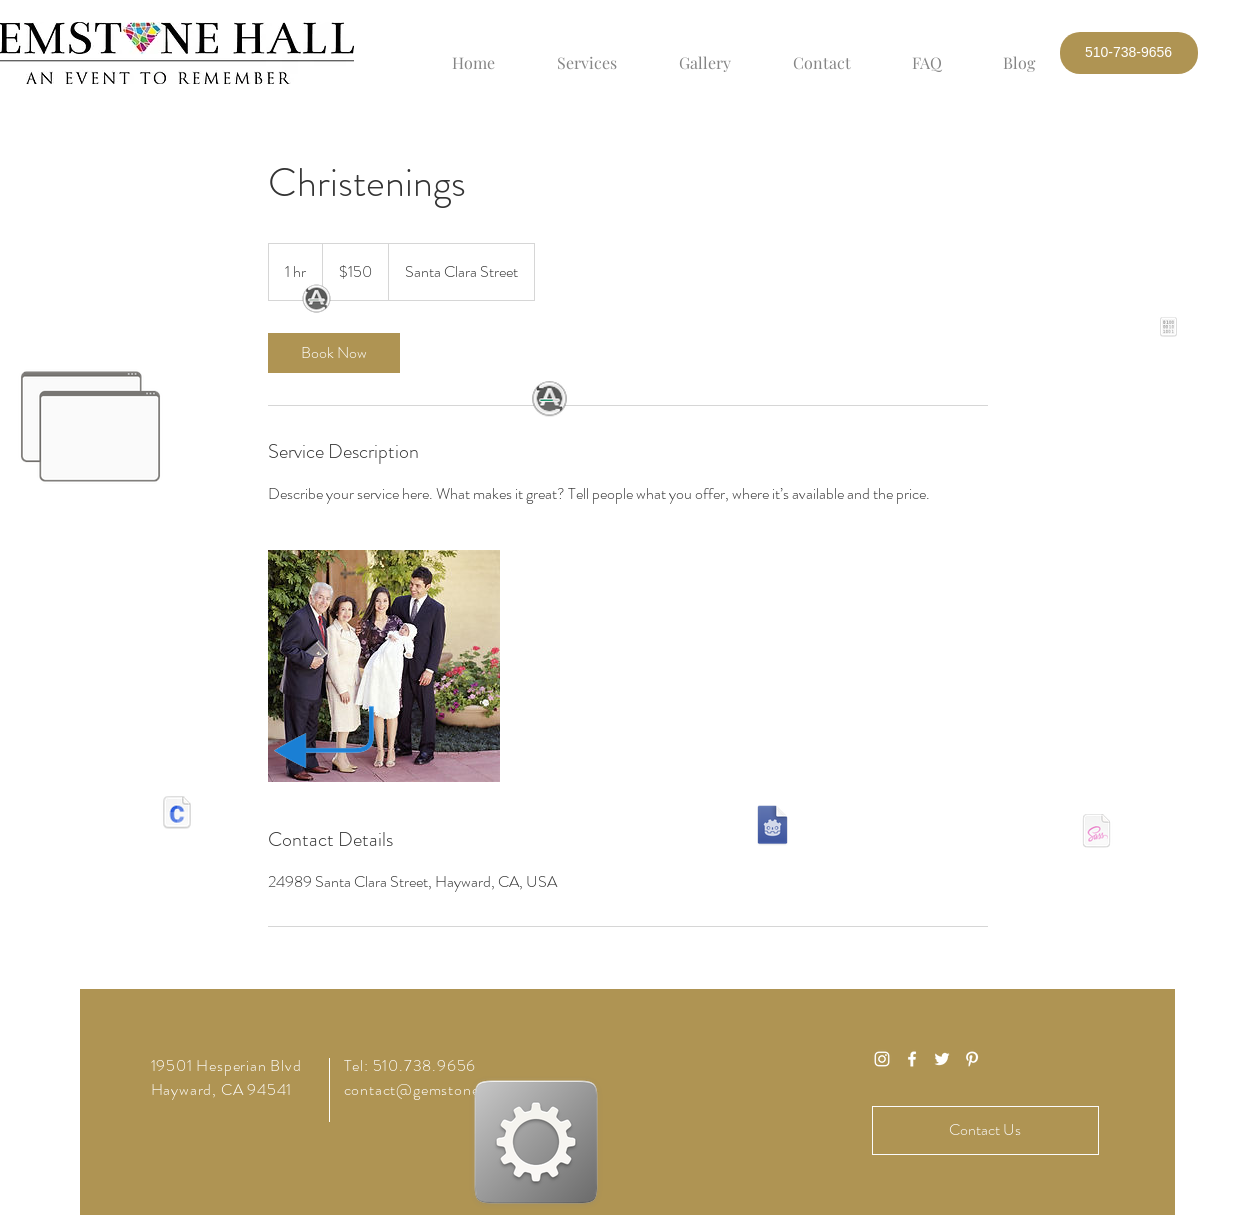  I want to click on executable file or application ready to run, so click(536, 1142).